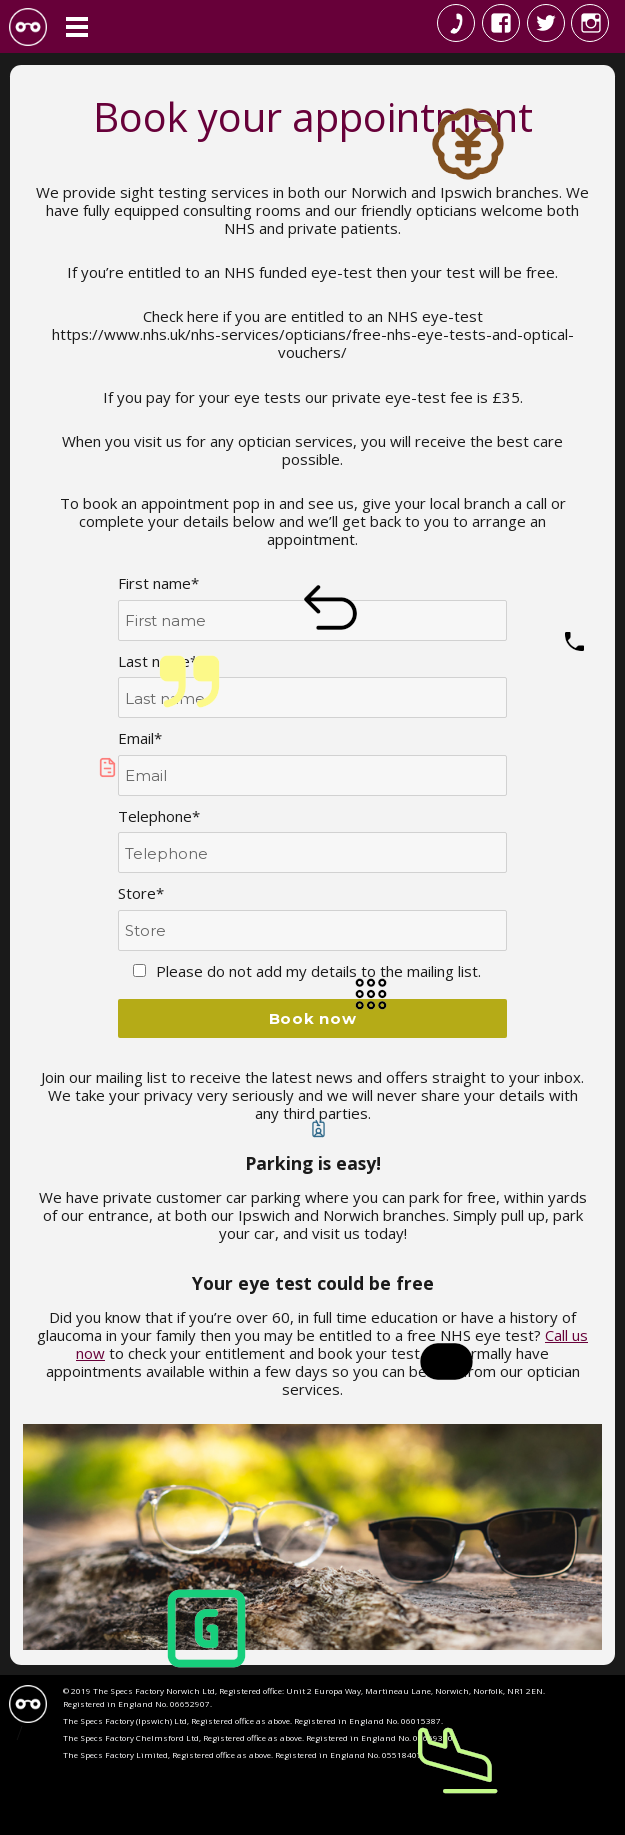 The height and width of the screenshot is (1835, 625). Describe the element at coordinates (330, 609) in the screenshot. I see `undo last action` at that location.